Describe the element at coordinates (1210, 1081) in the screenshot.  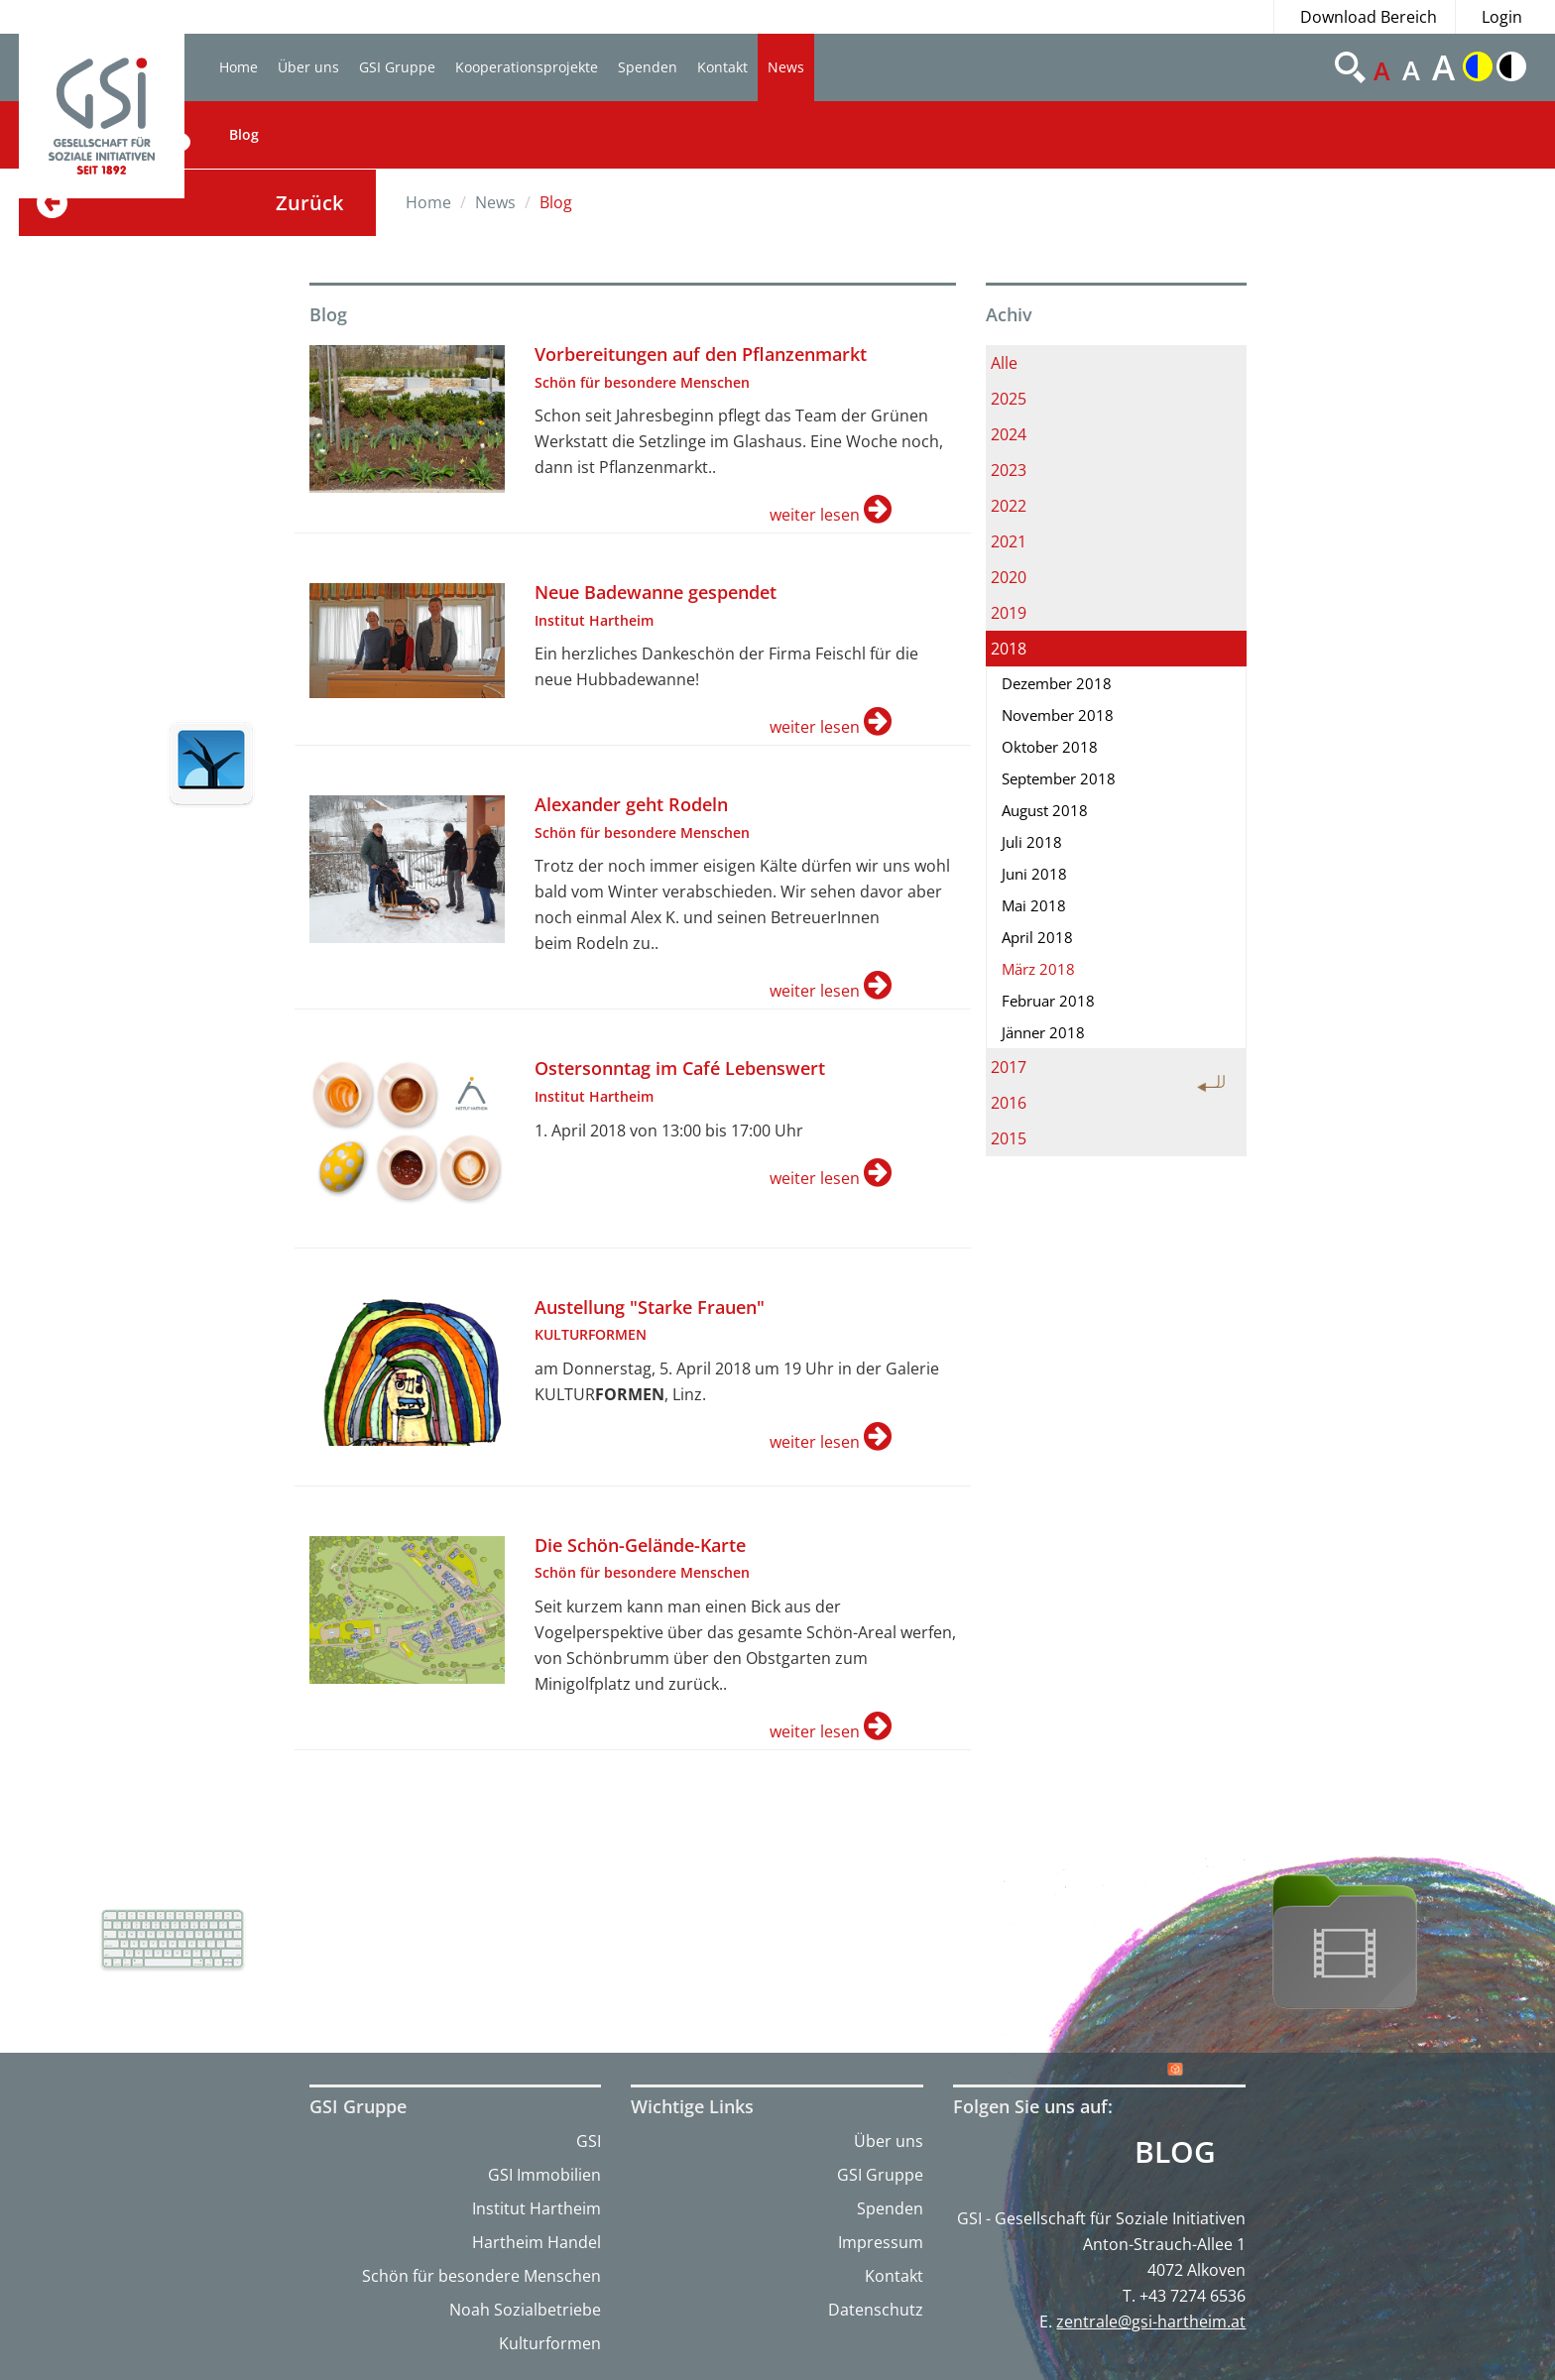
I see `reply to all recipients of an email` at that location.